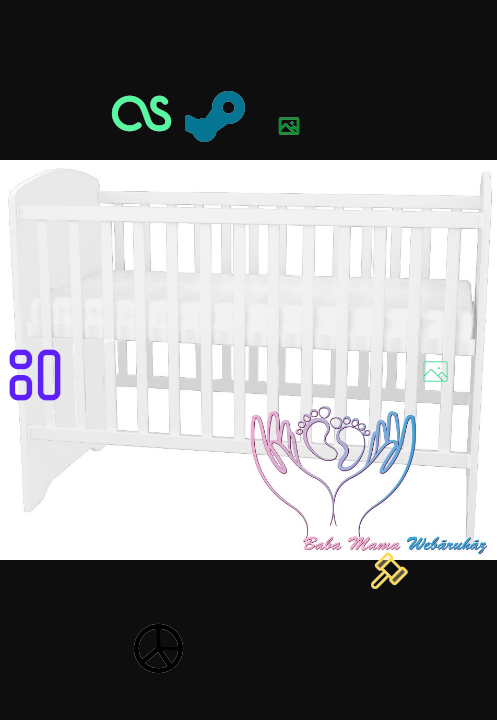 The width and height of the screenshot is (497, 720). I want to click on open Steam gaming platform, so click(215, 115).